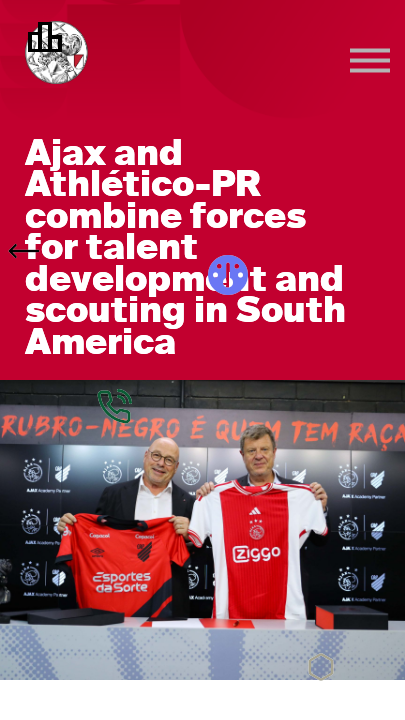  What do you see at coordinates (321, 667) in the screenshot?
I see `indicates a modular or honeycomb-style layout option` at bounding box center [321, 667].